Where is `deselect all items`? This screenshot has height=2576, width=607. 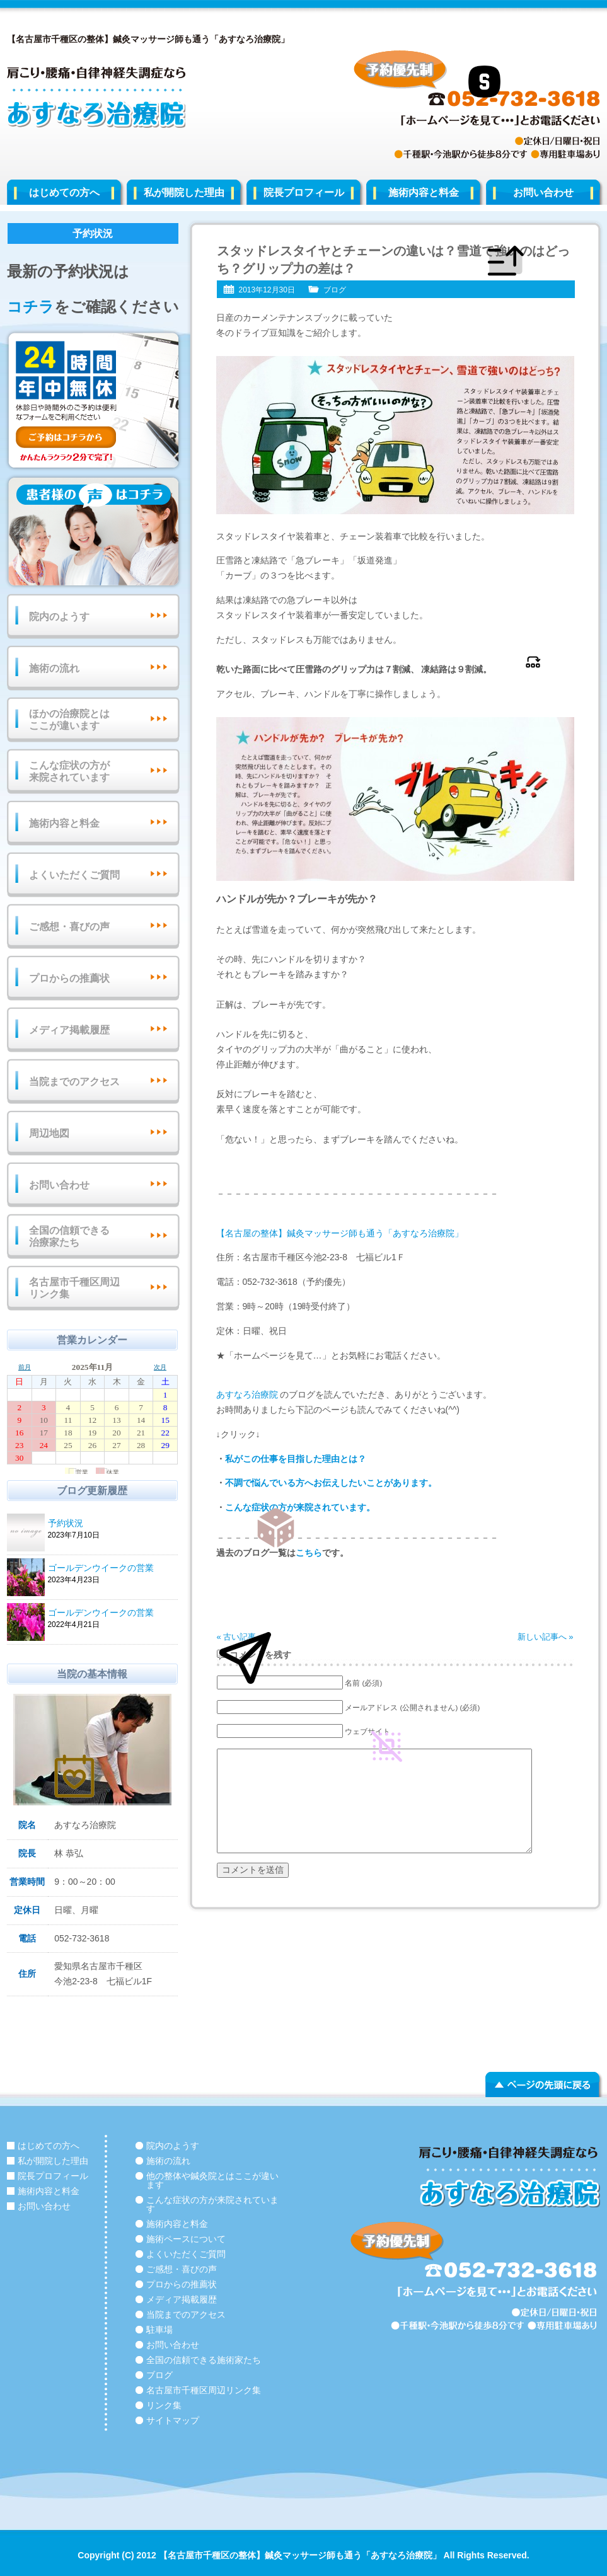 deselect all items is located at coordinates (386, 1746).